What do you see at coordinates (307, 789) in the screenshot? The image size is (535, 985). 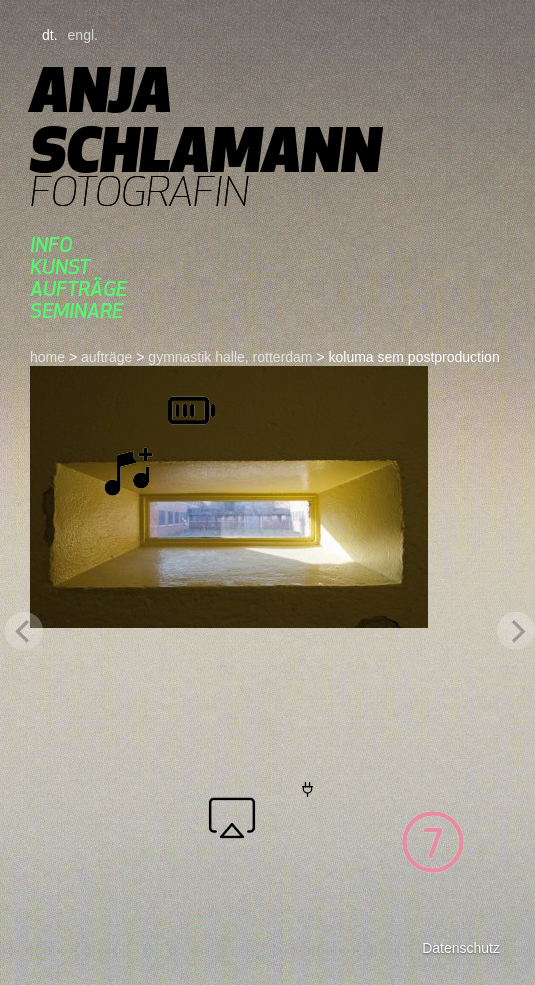 I see `connect to power or charging` at bounding box center [307, 789].